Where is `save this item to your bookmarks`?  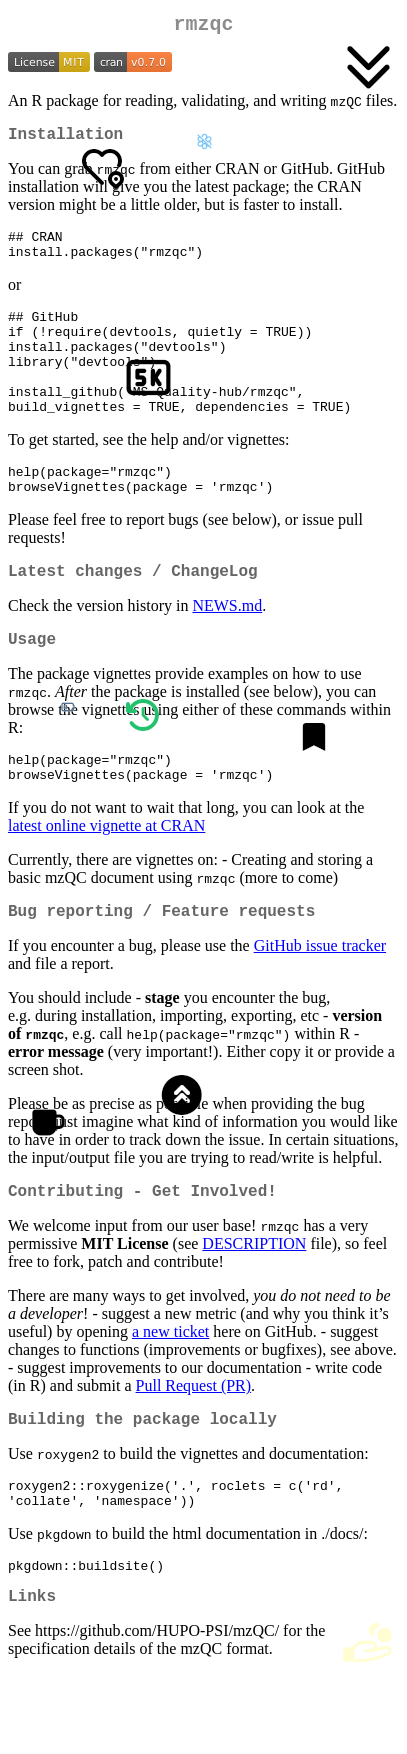 save this item to your bookmarks is located at coordinates (314, 737).